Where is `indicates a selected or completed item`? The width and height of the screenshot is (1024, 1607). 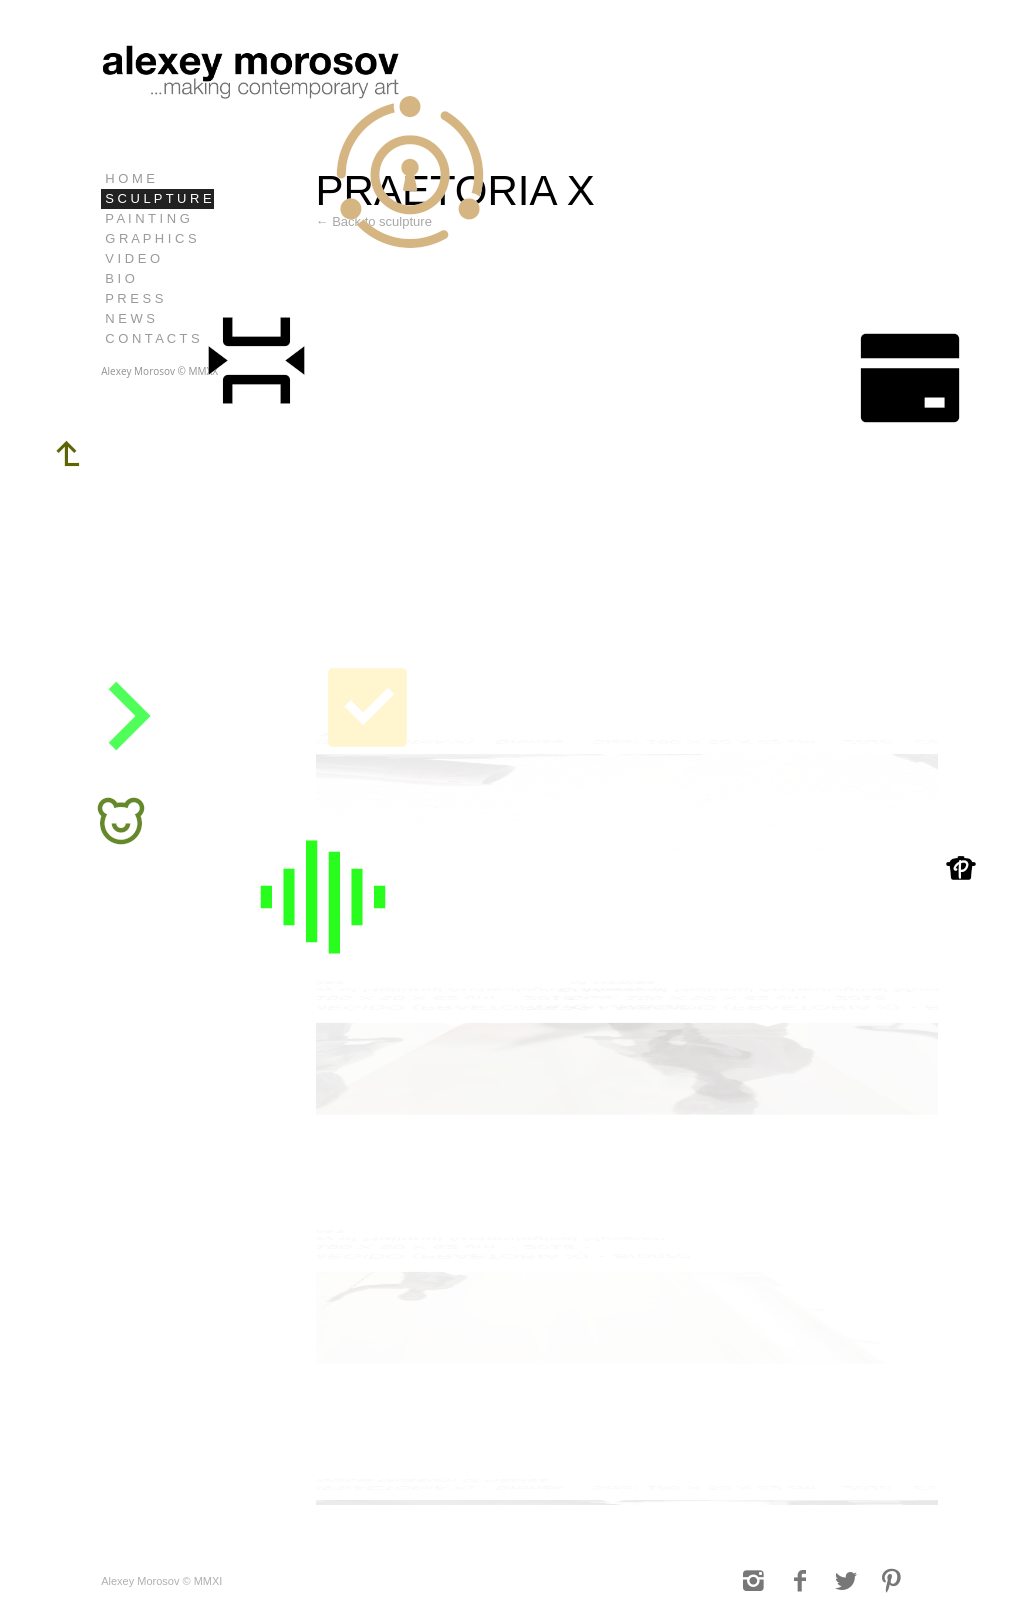 indicates a selected or completed item is located at coordinates (367, 707).